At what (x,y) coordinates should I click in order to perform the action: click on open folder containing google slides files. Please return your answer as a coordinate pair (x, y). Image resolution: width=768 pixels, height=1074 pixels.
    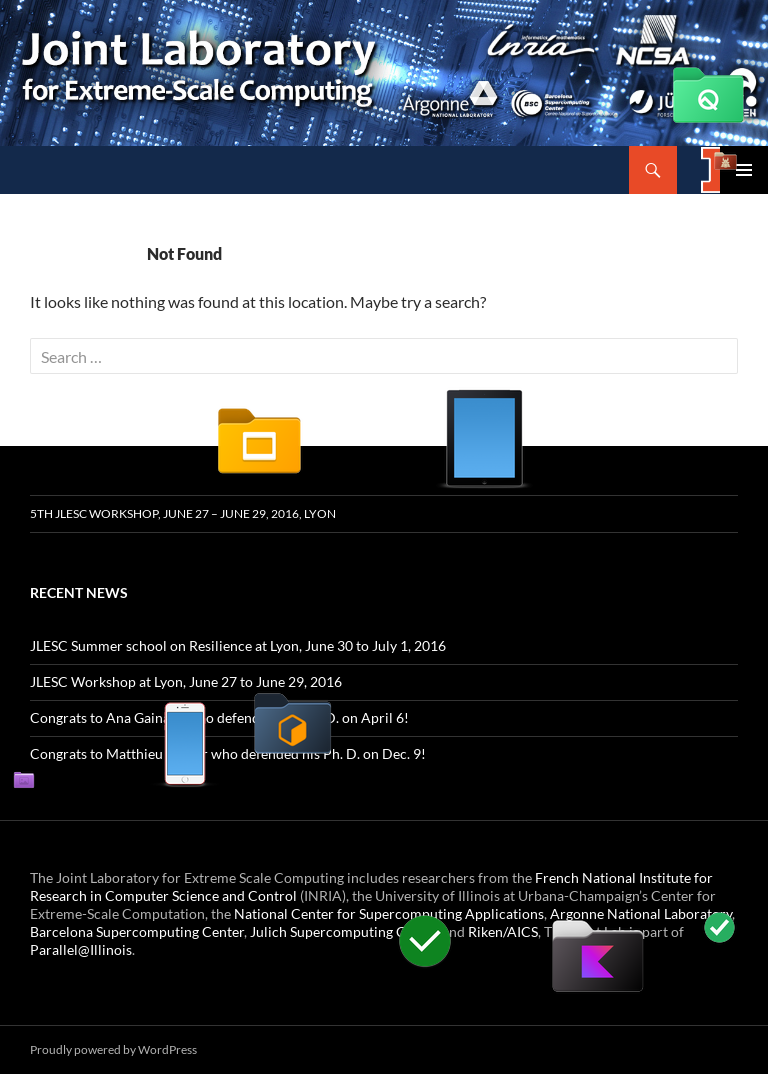
    Looking at the image, I should click on (259, 443).